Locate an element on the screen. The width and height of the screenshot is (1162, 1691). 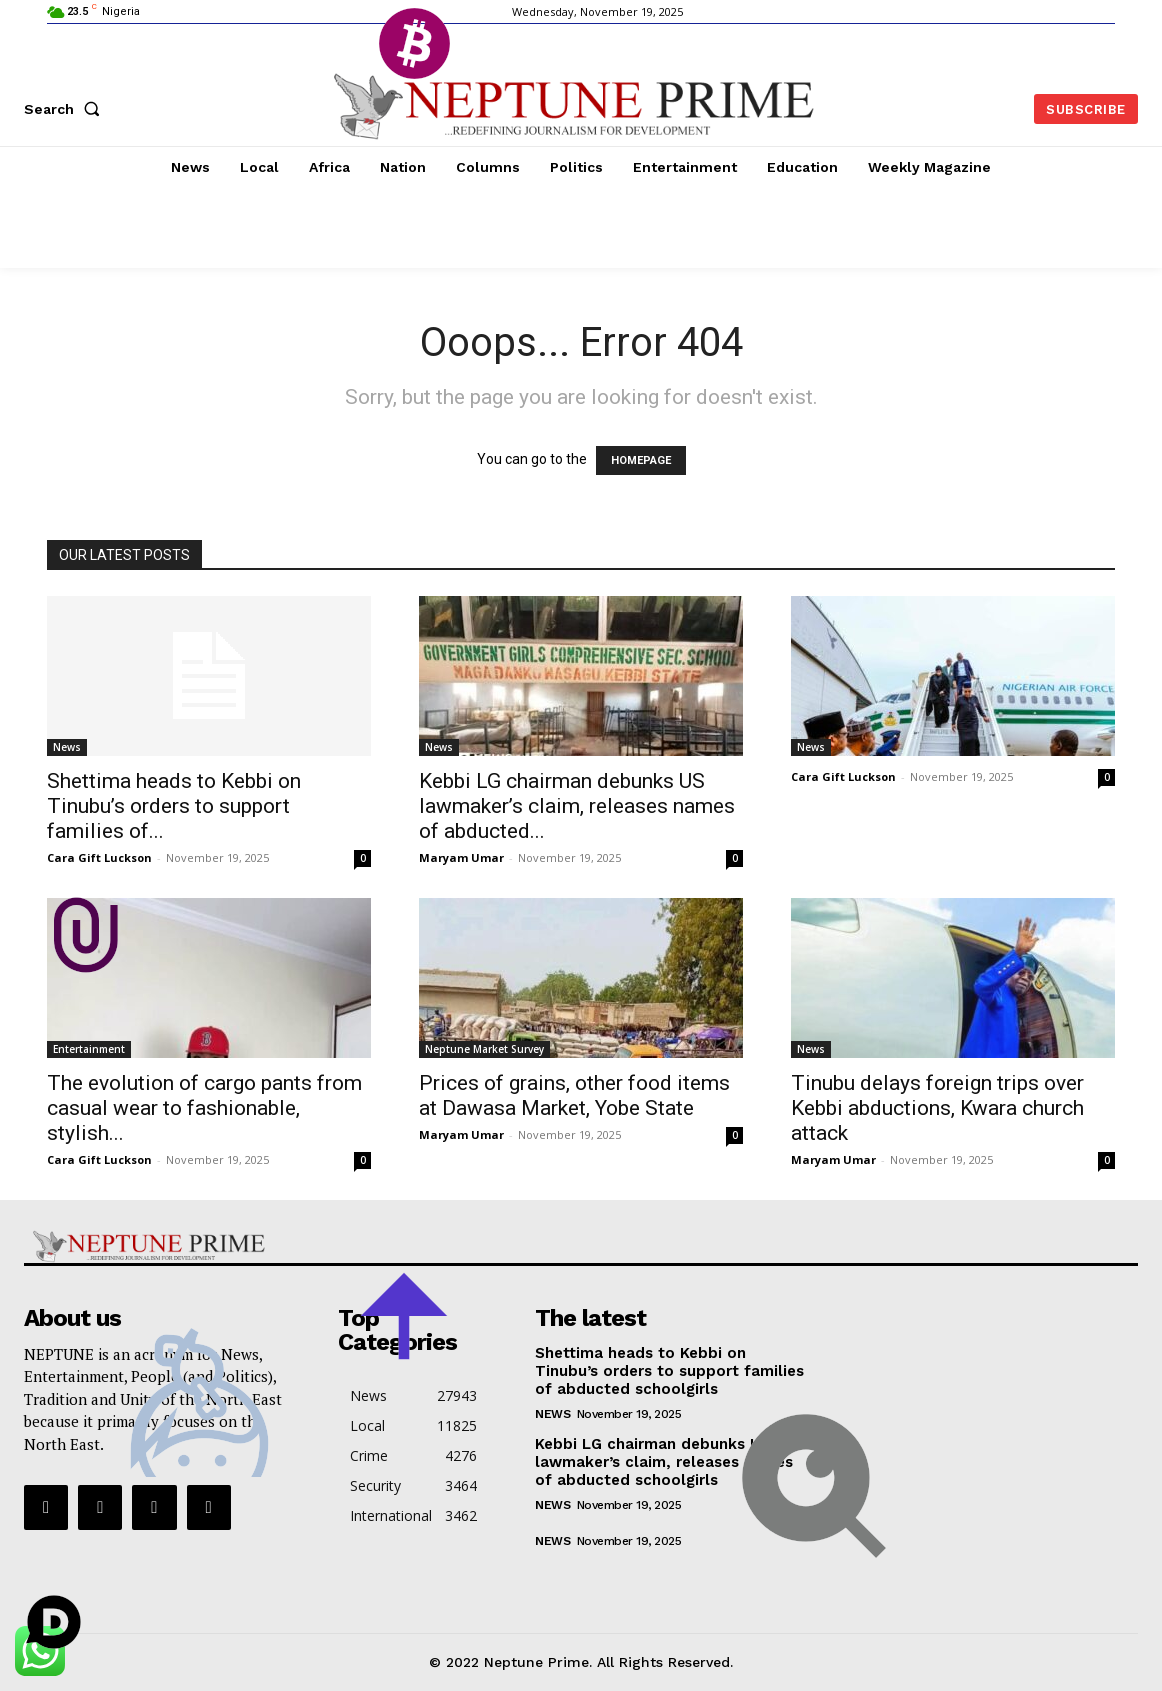
open keybase app is located at coordinates (199, 1402).